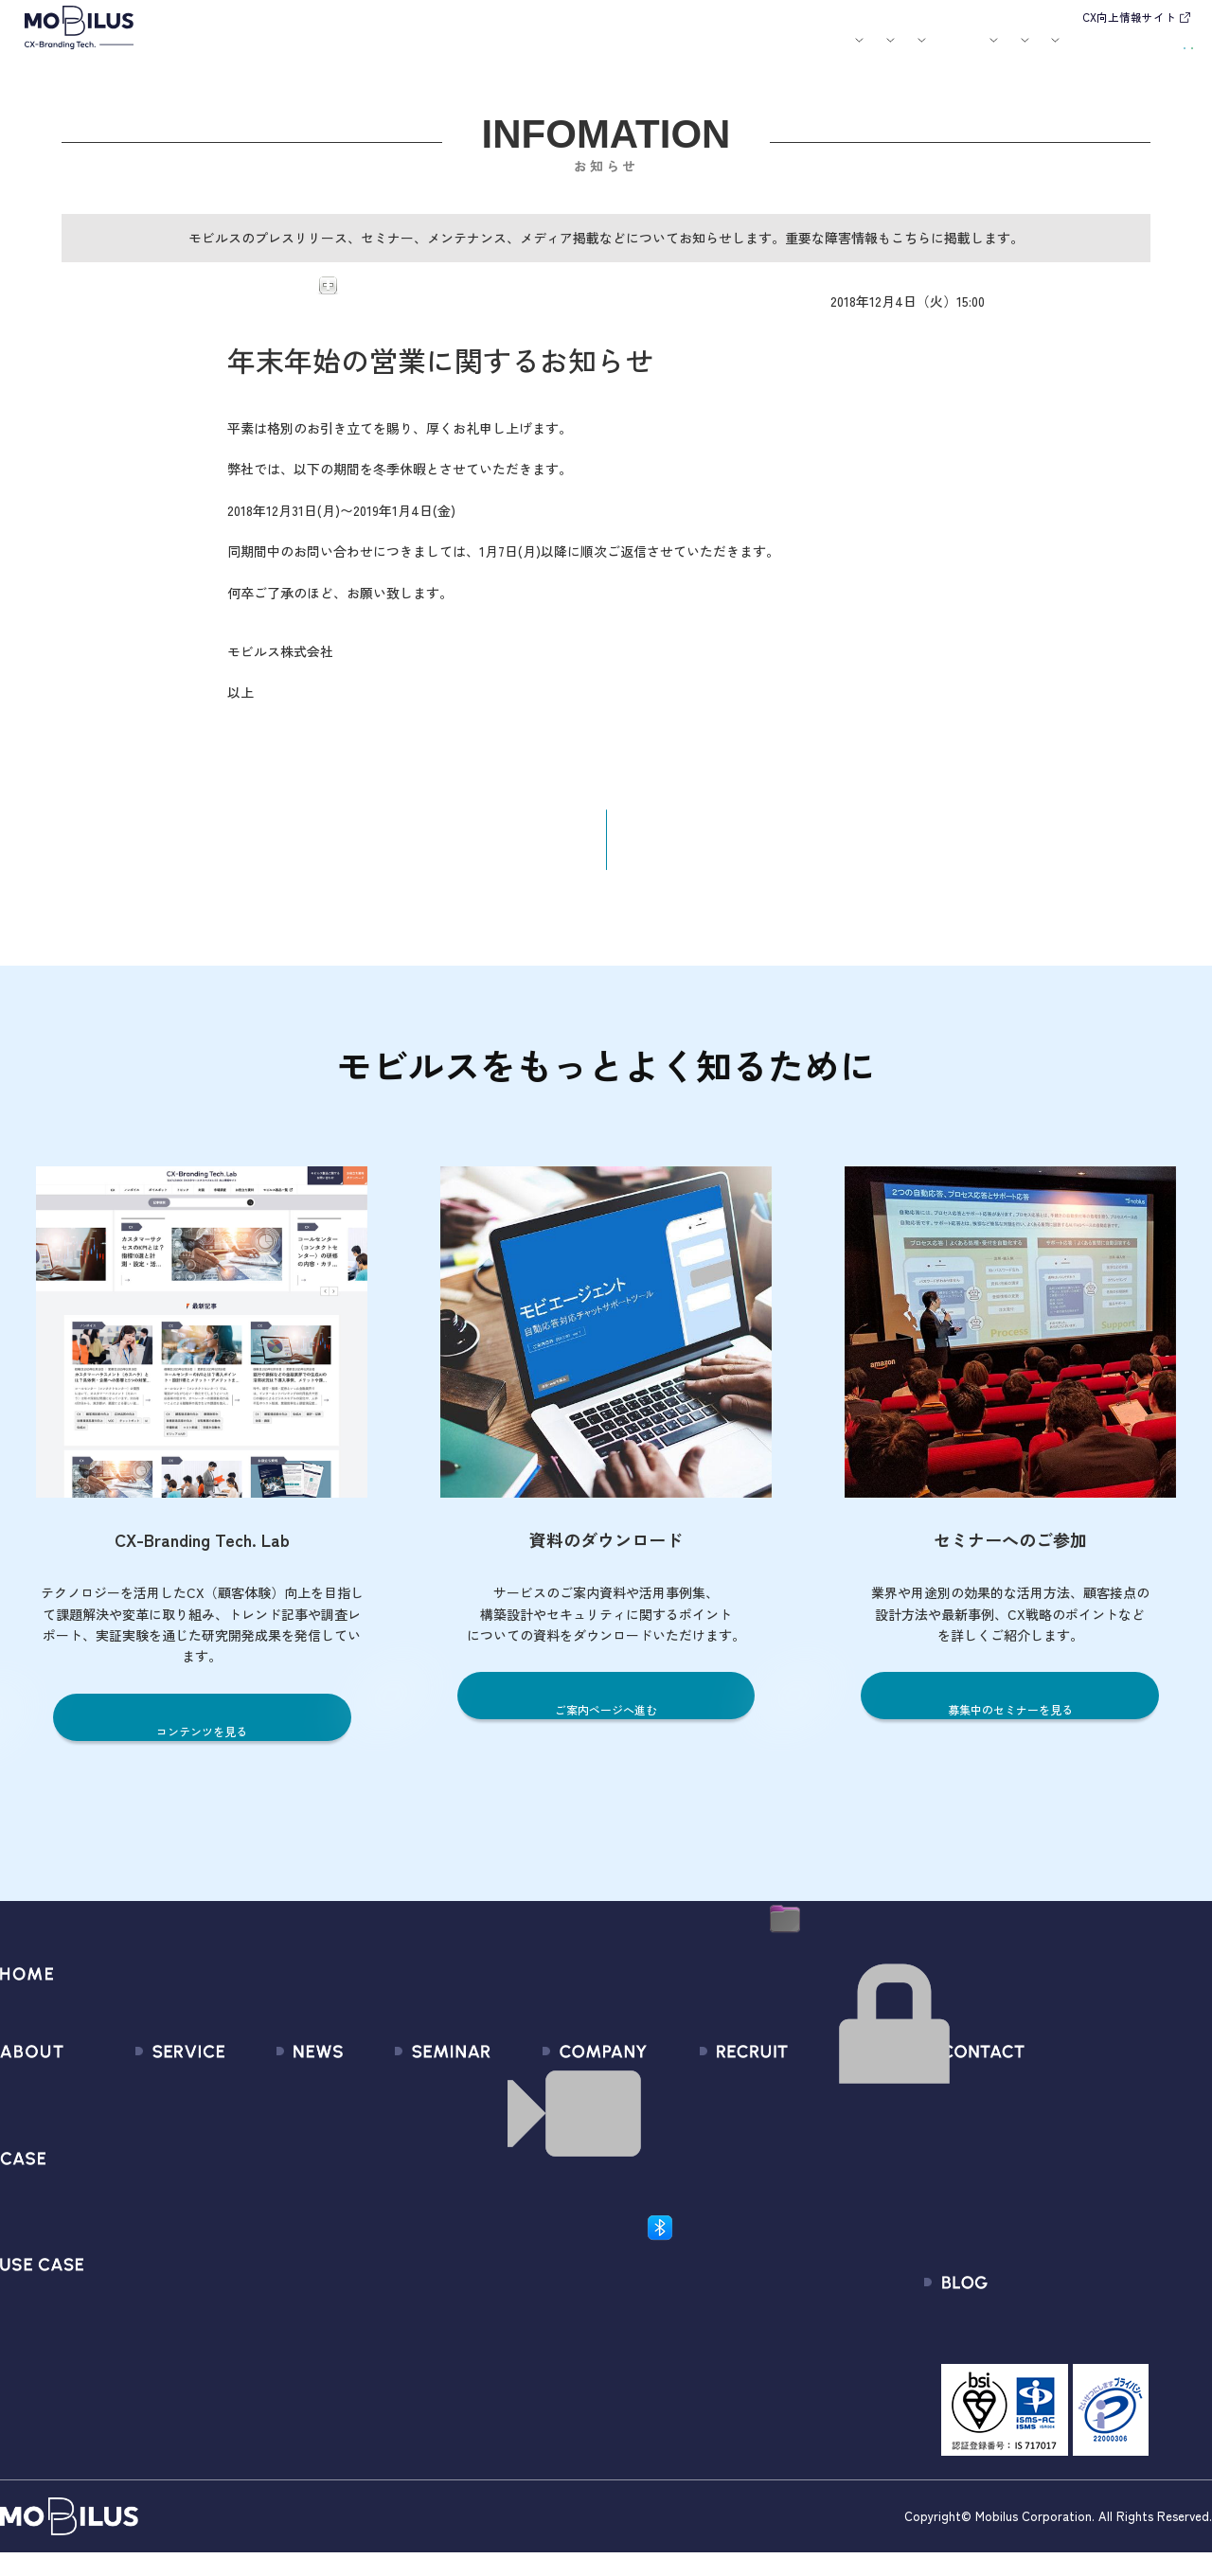 The image size is (1212, 2576). What do you see at coordinates (785, 1918) in the screenshot?
I see `open a folder or directory` at bounding box center [785, 1918].